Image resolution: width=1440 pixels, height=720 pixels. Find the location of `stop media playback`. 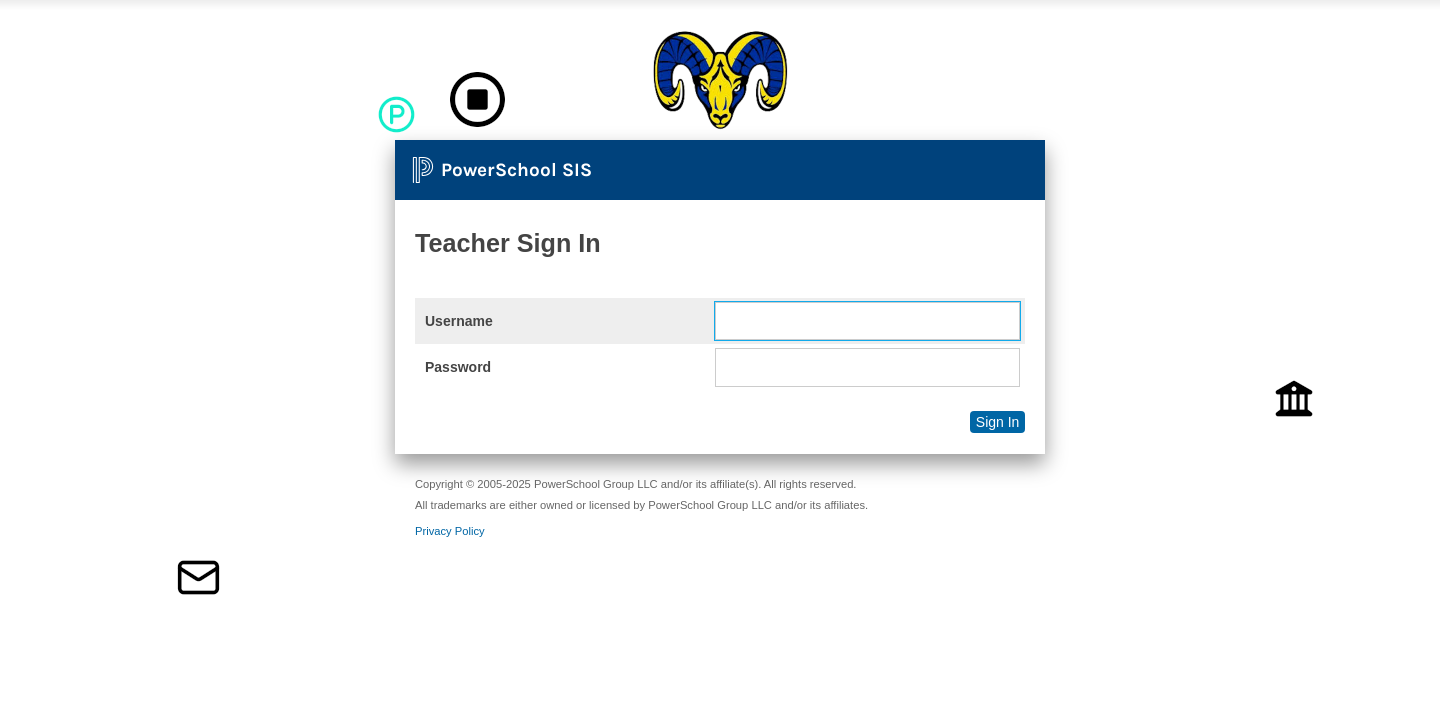

stop media playback is located at coordinates (477, 99).